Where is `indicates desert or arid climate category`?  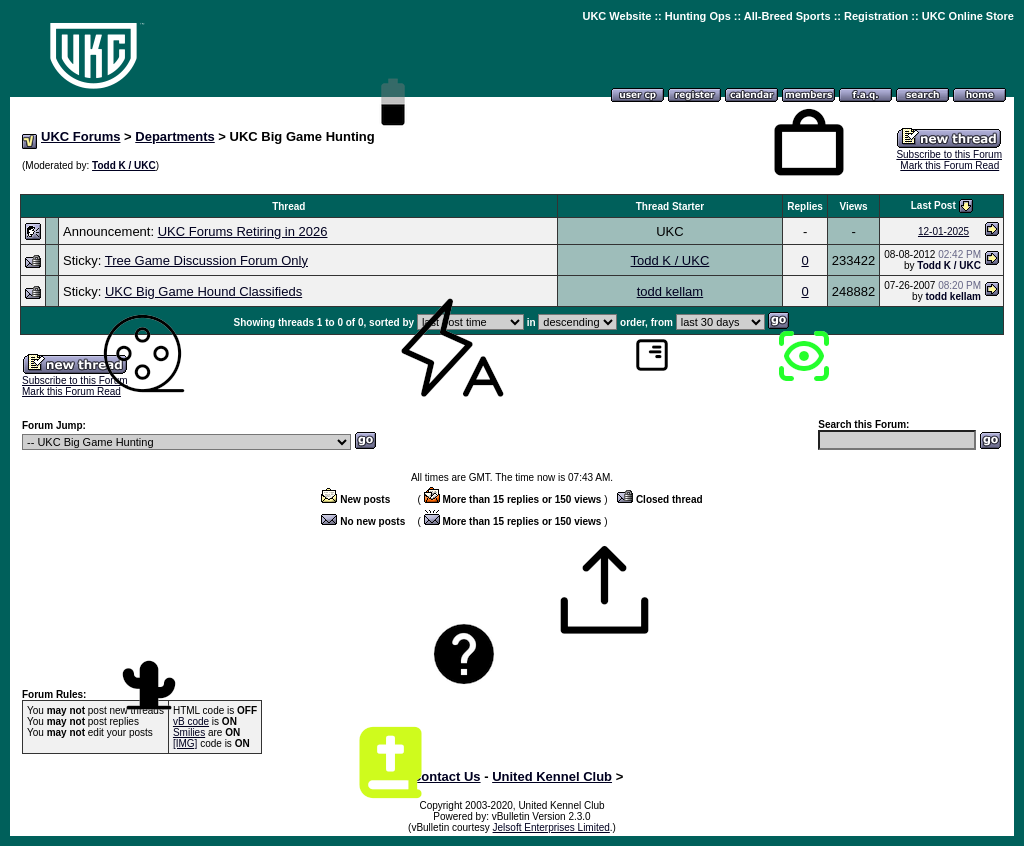 indicates desert or arid climate category is located at coordinates (149, 687).